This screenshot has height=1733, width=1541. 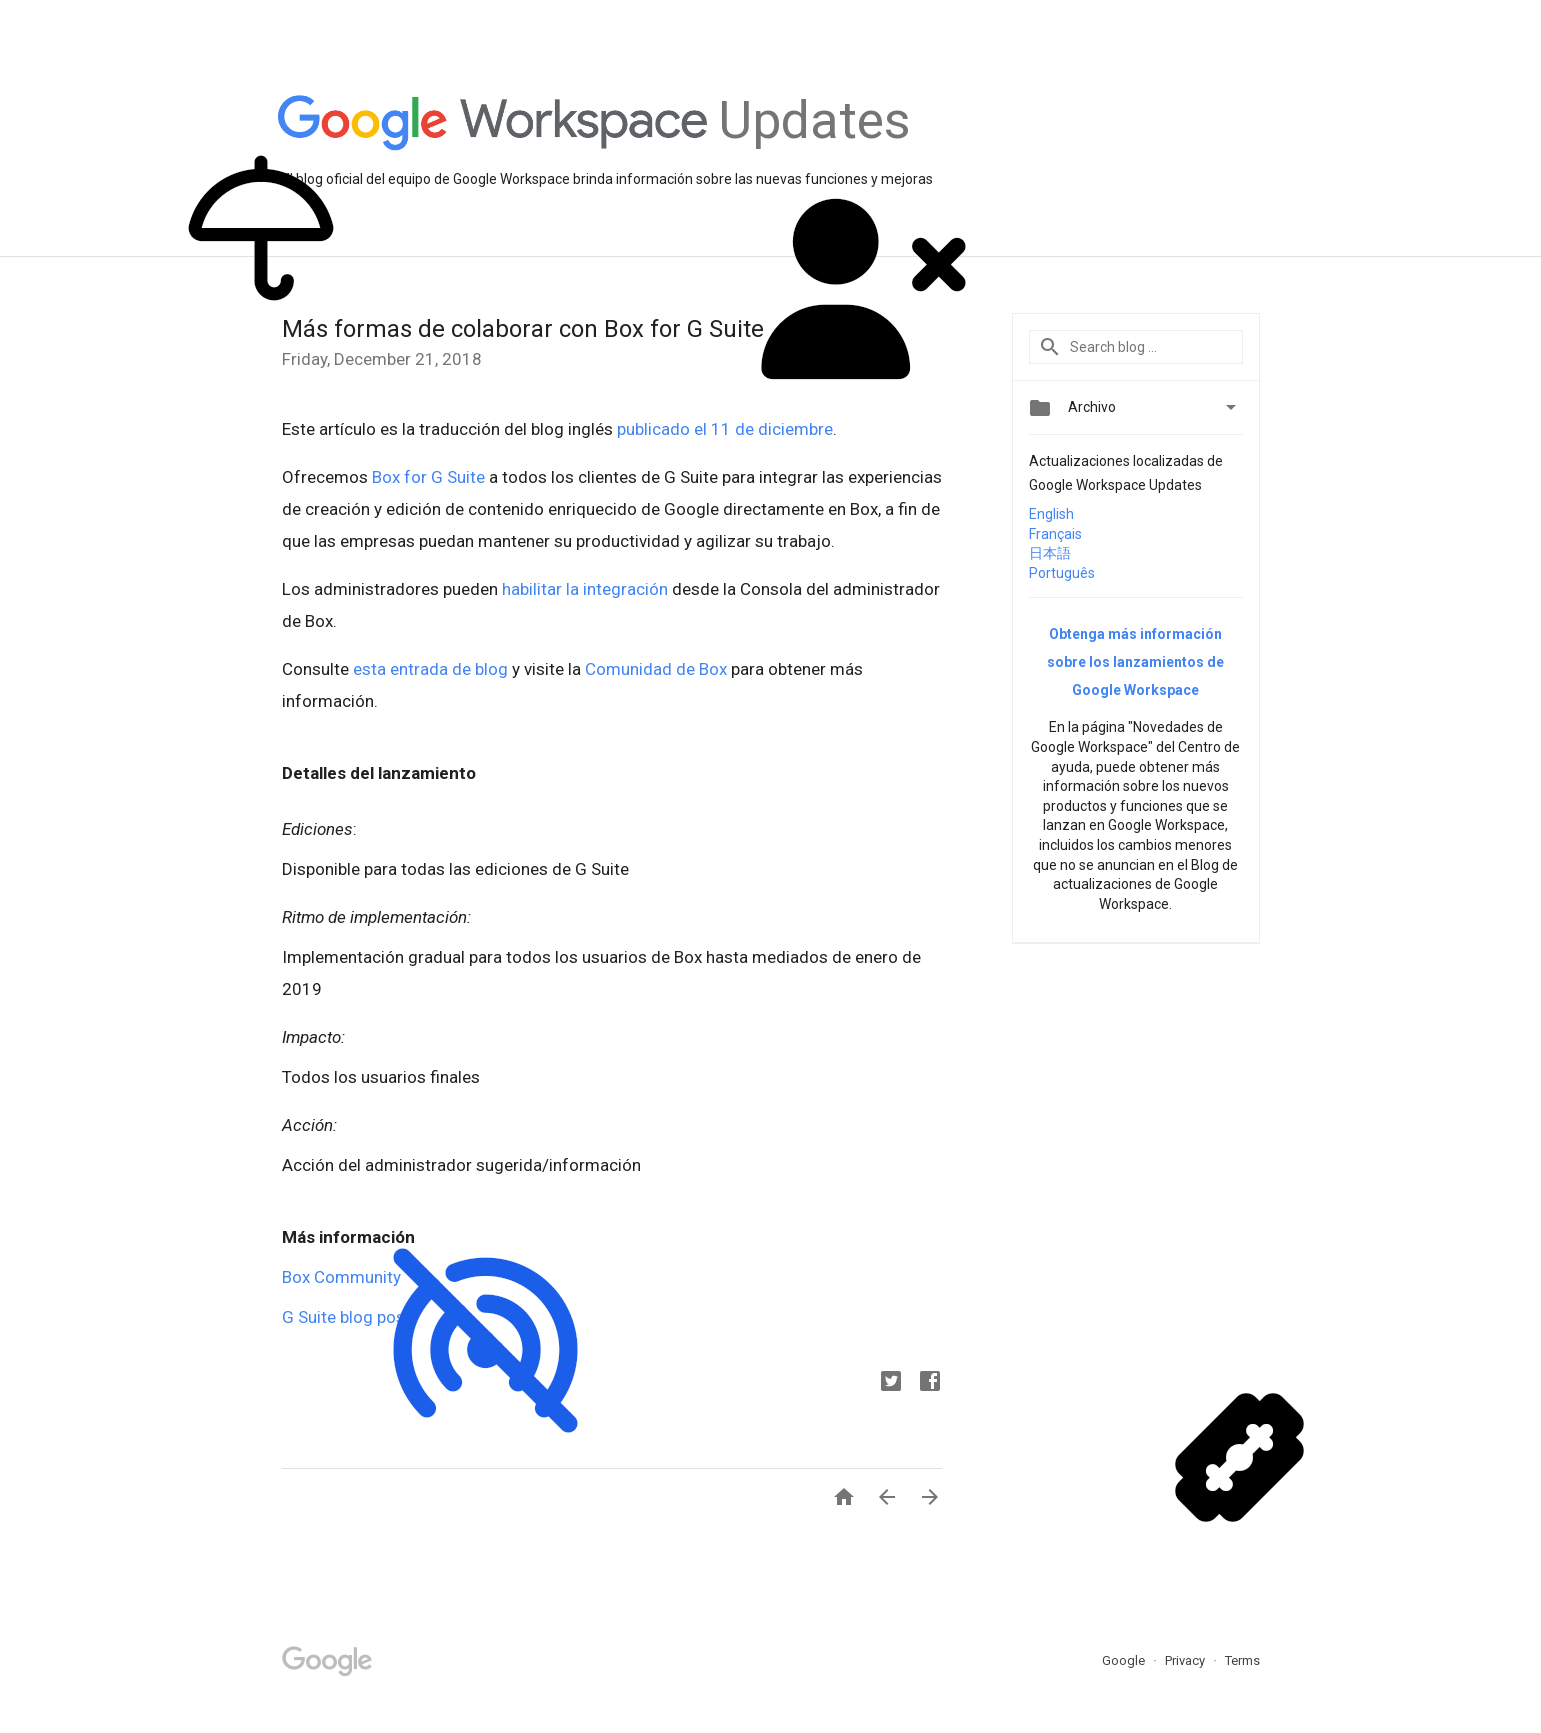 What do you see at coordinates (261, 228) in the screenshot?
I see `view weather protection or rain forecast` at bounding box center [261, 228].